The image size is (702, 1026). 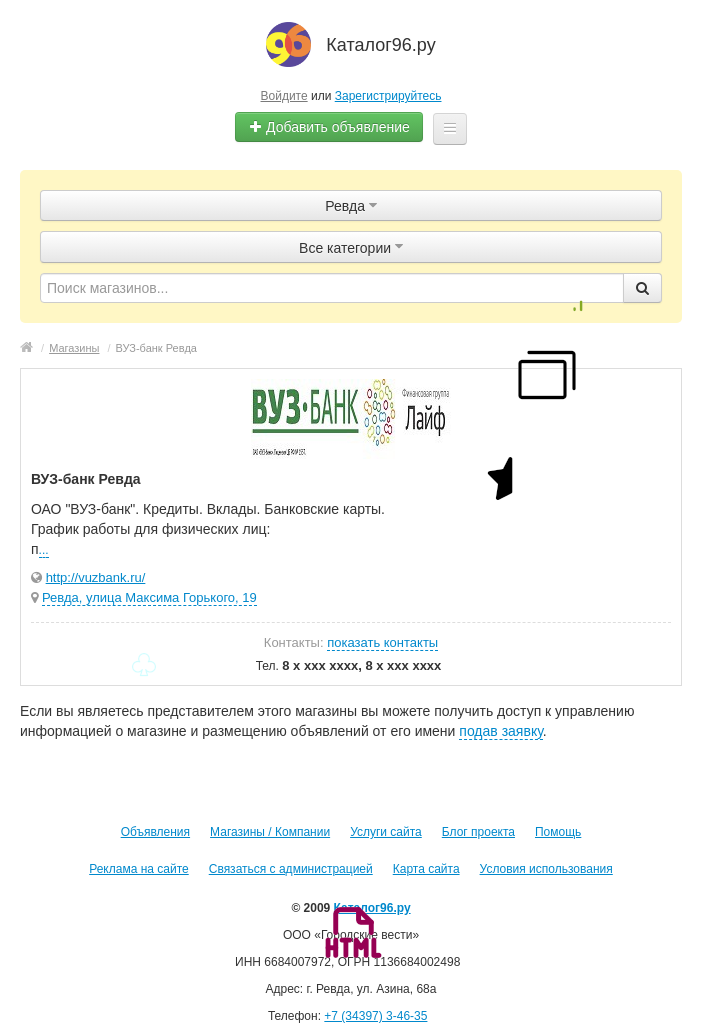 What do you see at coordinates (589, 298) in the screenshot?
I see `indicates weak cellular network signal` at bounding box center [589, 298].